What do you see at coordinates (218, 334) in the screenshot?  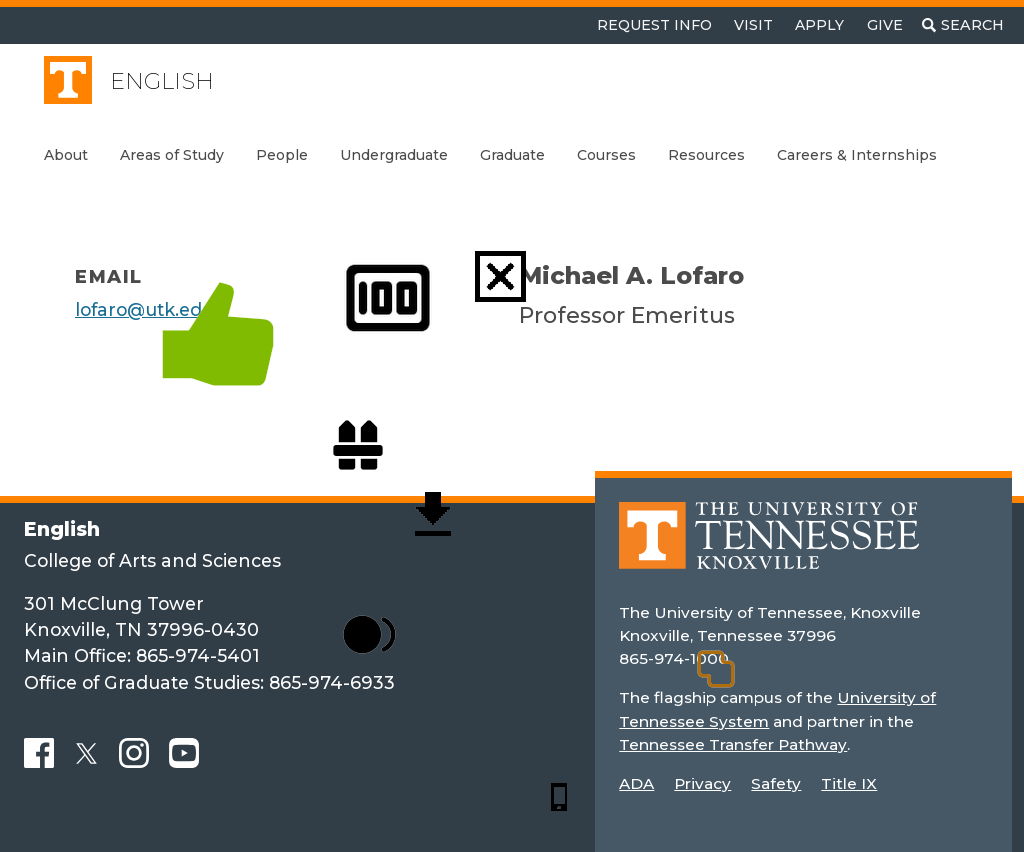 I see `like or upvote content` at bounding box center [218, 334].